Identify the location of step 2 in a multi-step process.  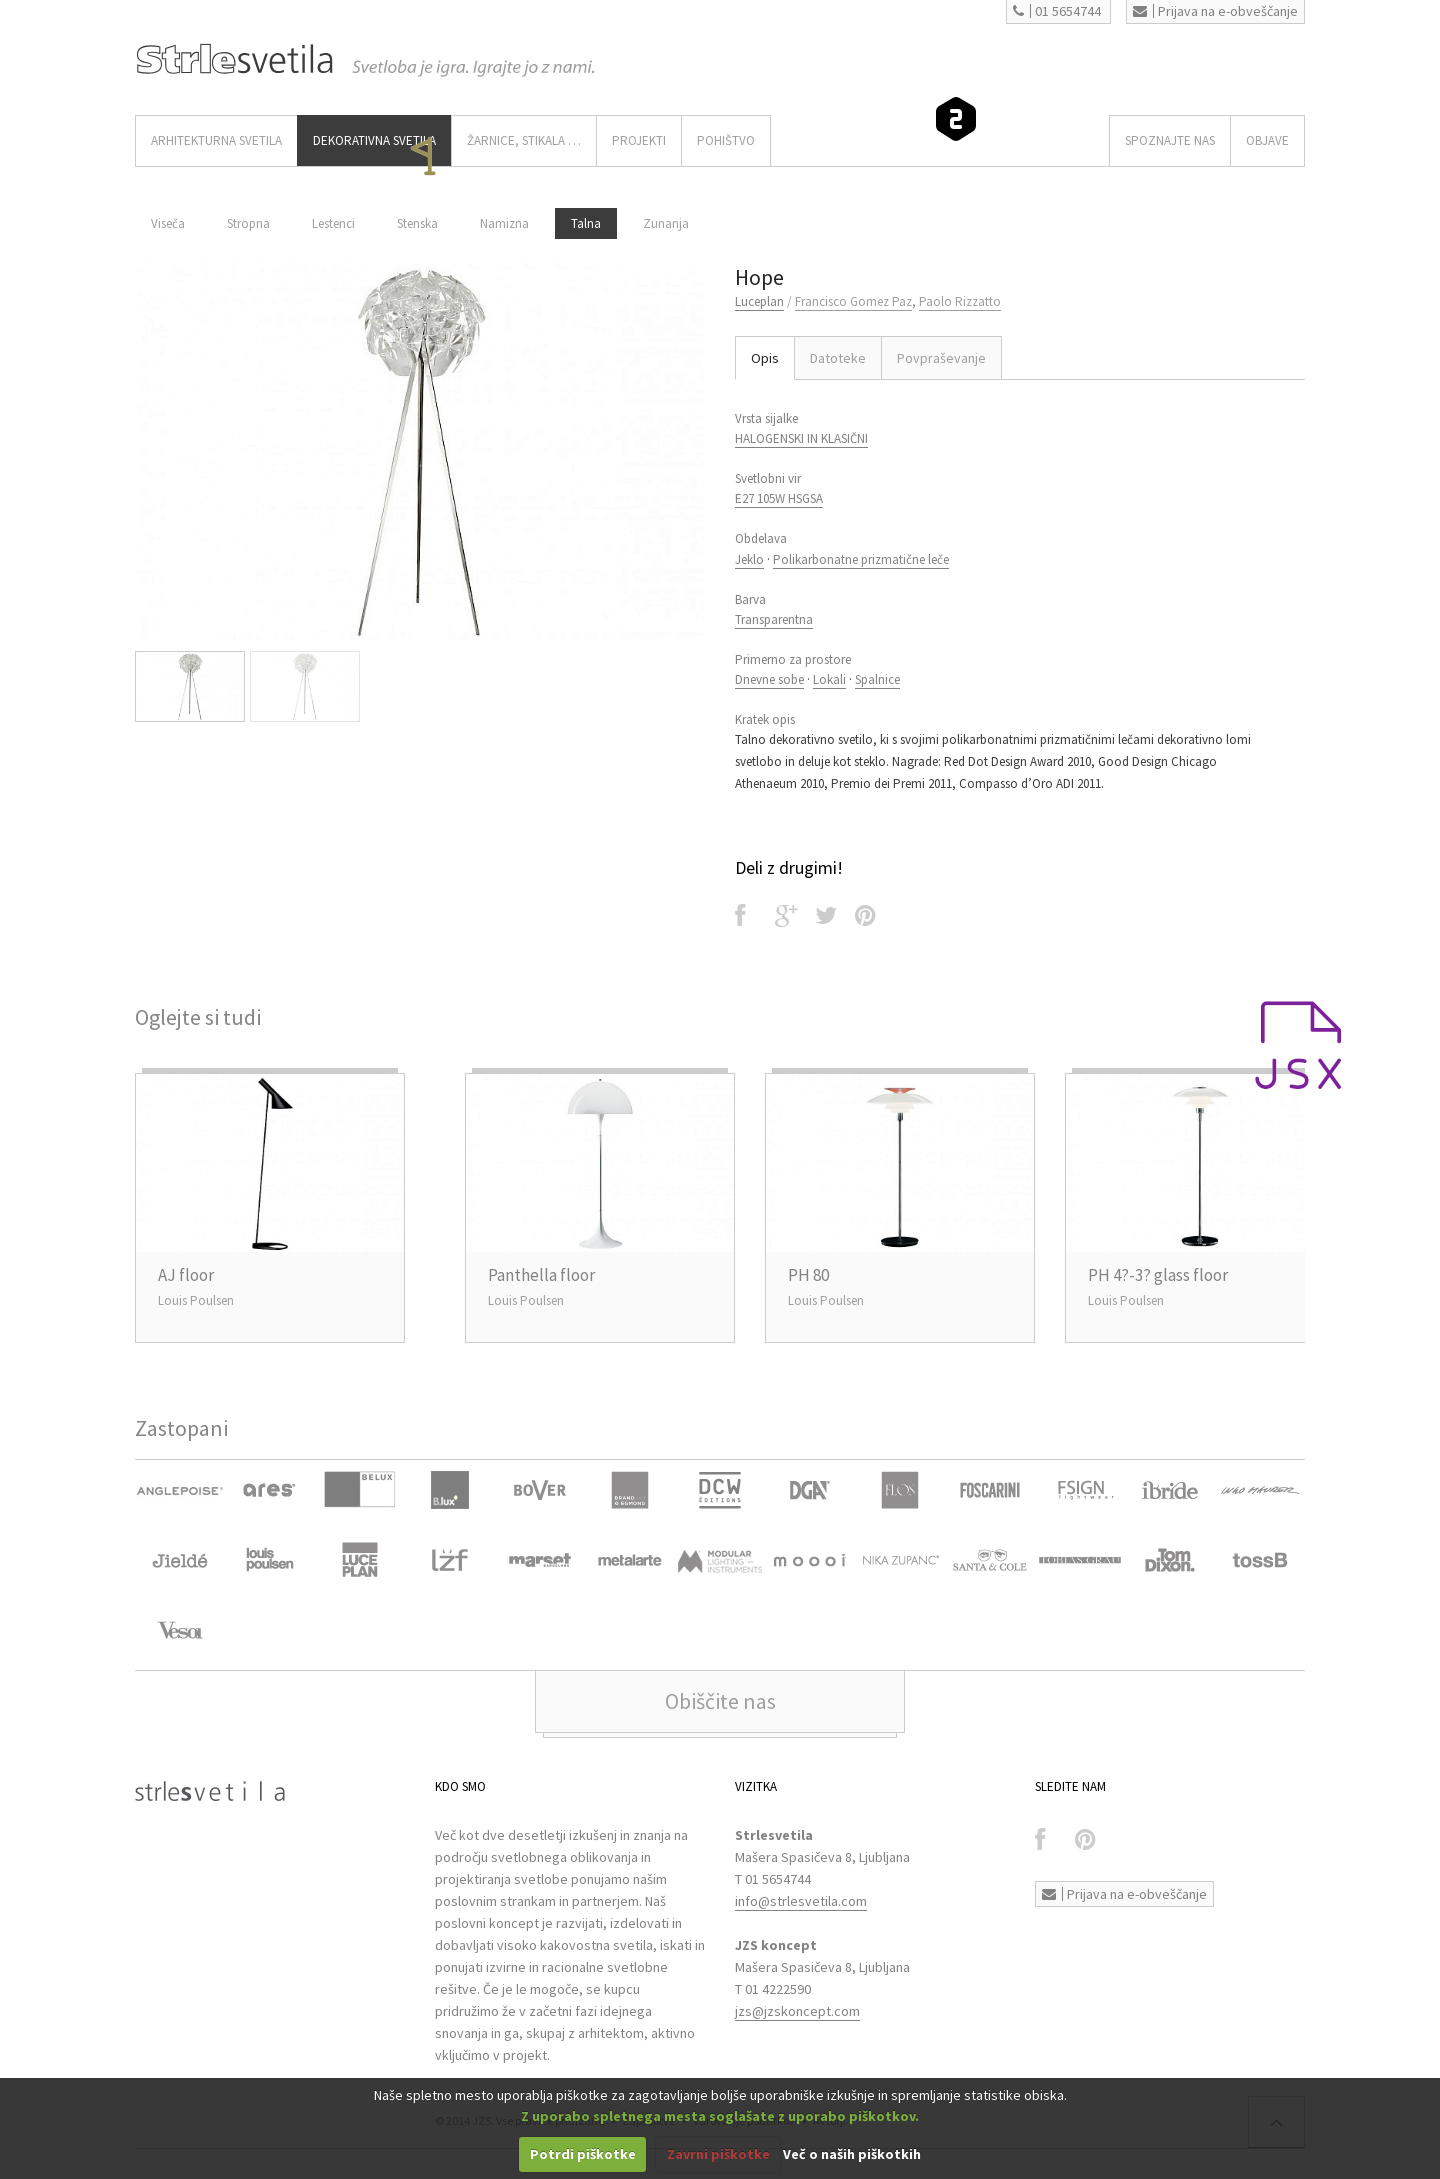
(956, 119).